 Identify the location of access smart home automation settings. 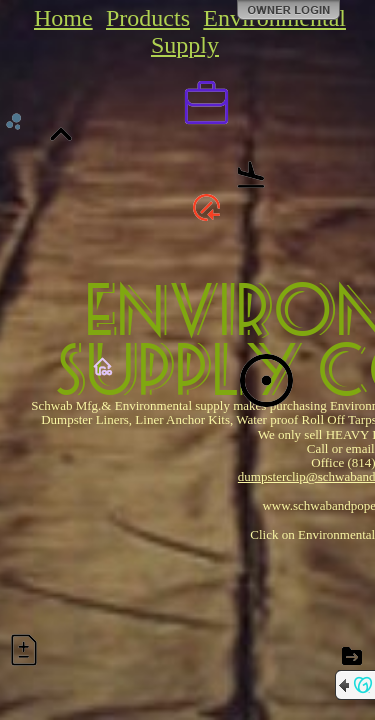
(102, 366).